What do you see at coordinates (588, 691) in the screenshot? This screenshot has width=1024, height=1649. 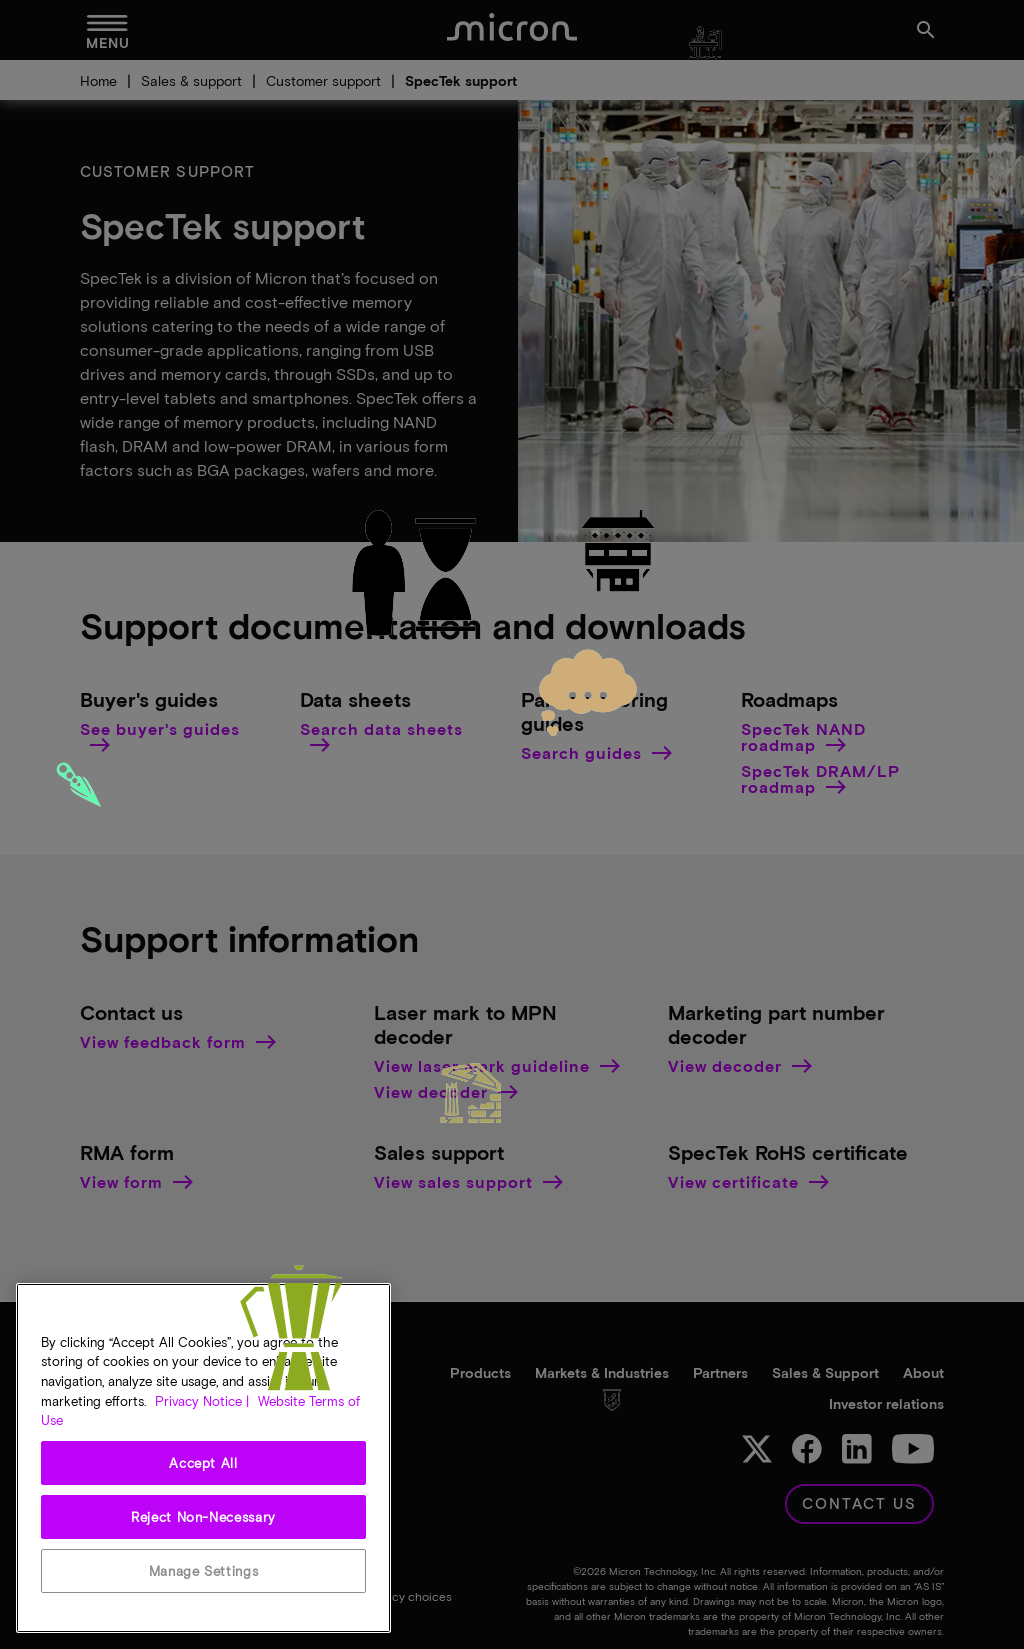 I see `indicates thinking or processing in progress` at bounding box center [588, 691].